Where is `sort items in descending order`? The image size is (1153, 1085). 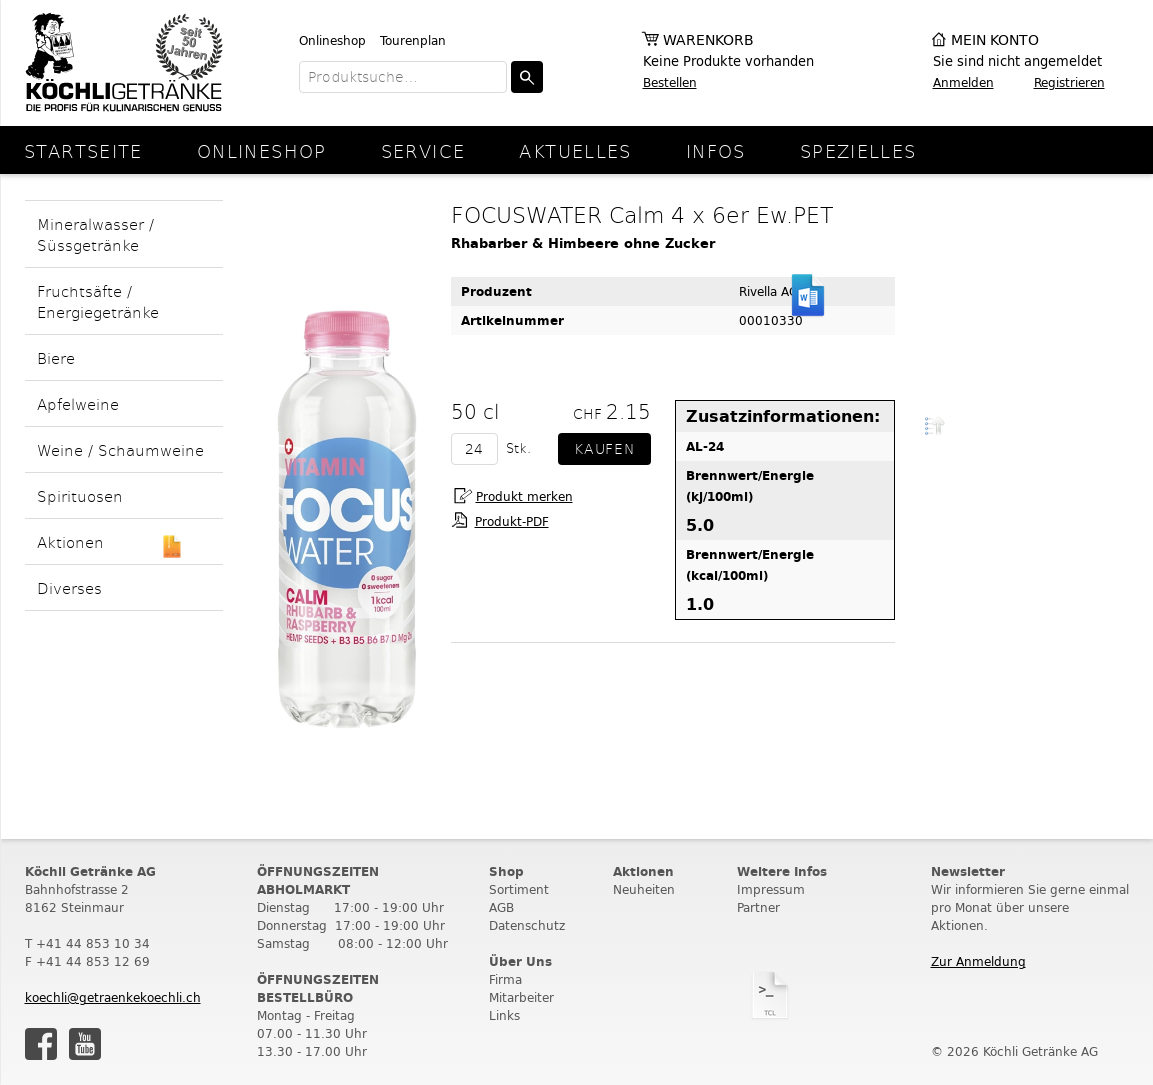 sort items in descending order is located at coordinates (935, 426).